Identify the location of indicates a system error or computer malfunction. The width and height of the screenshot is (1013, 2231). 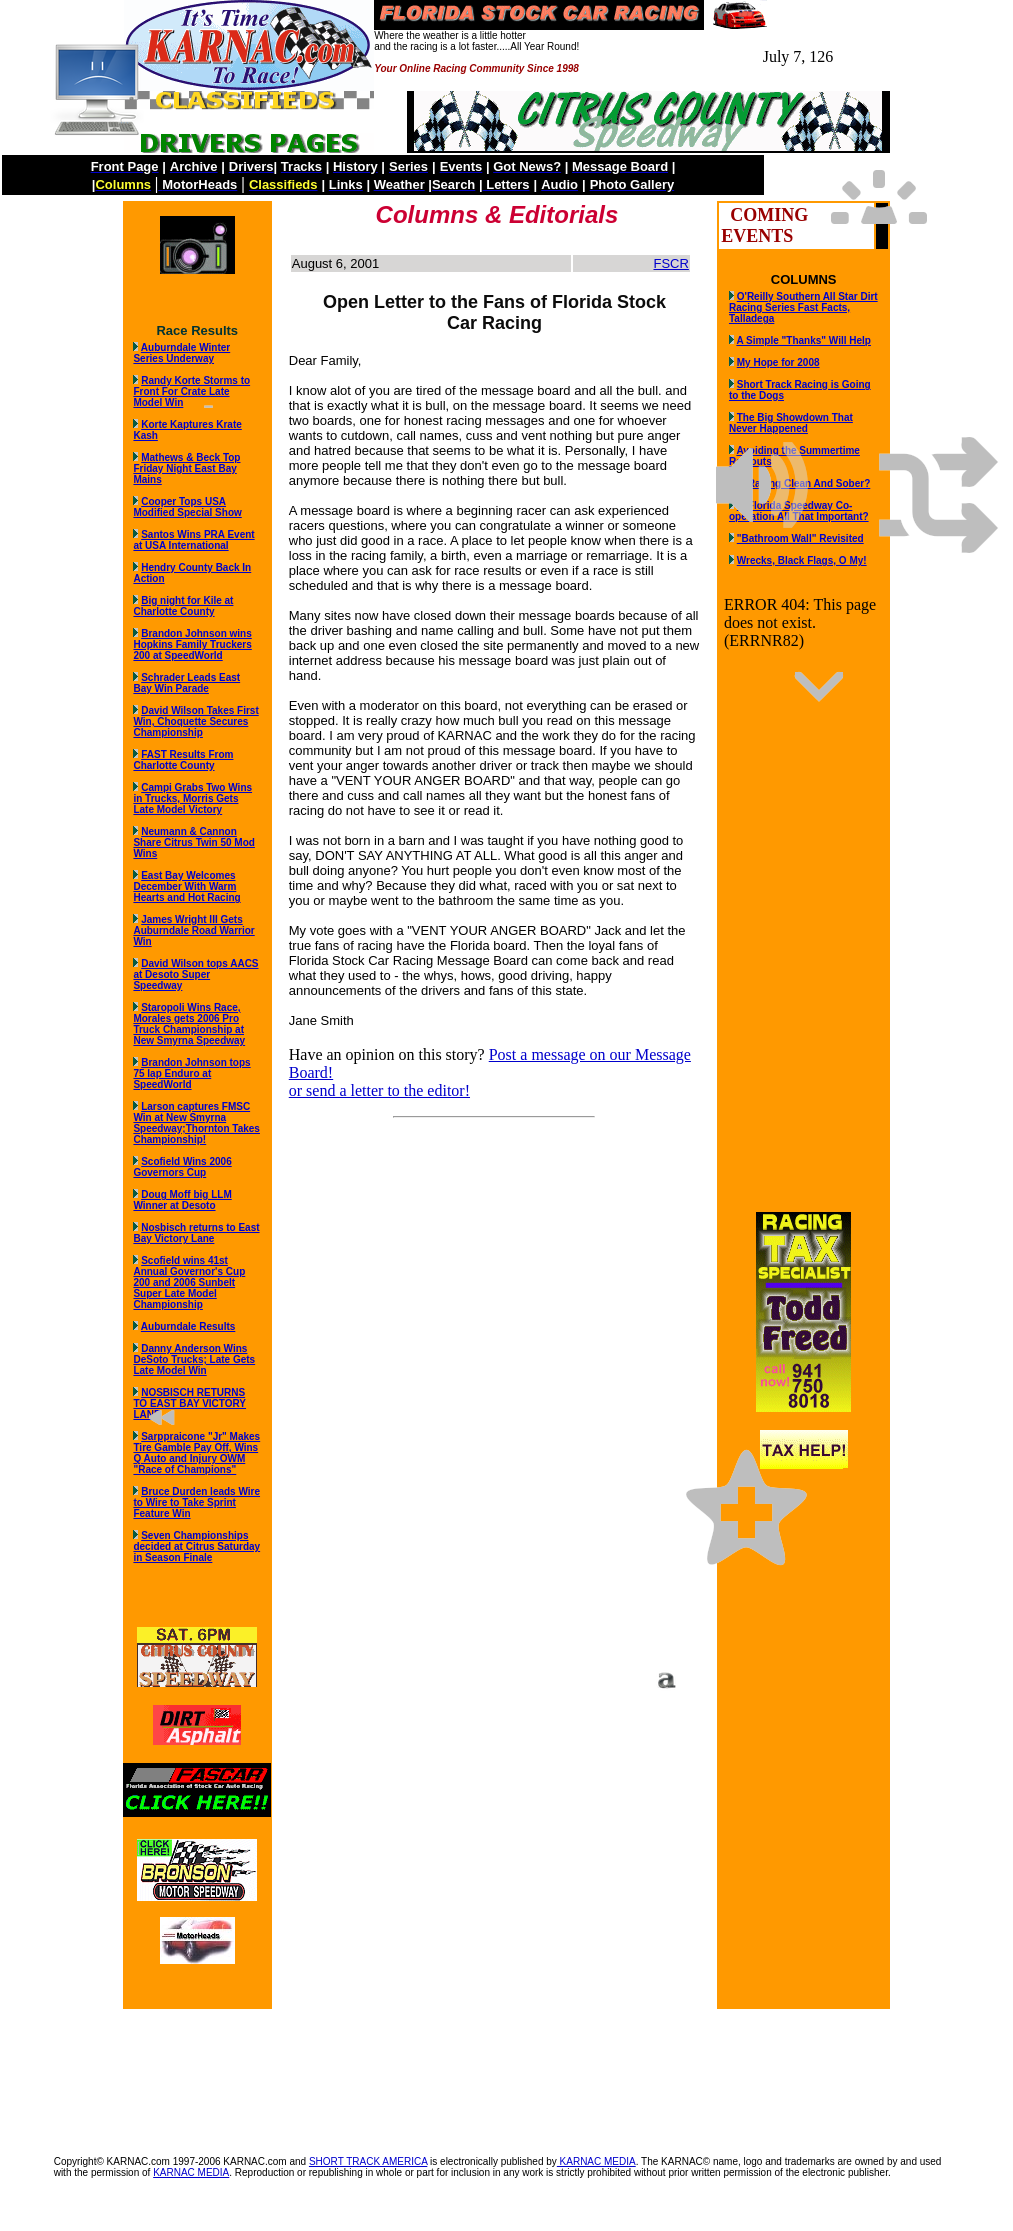
(97, 91).